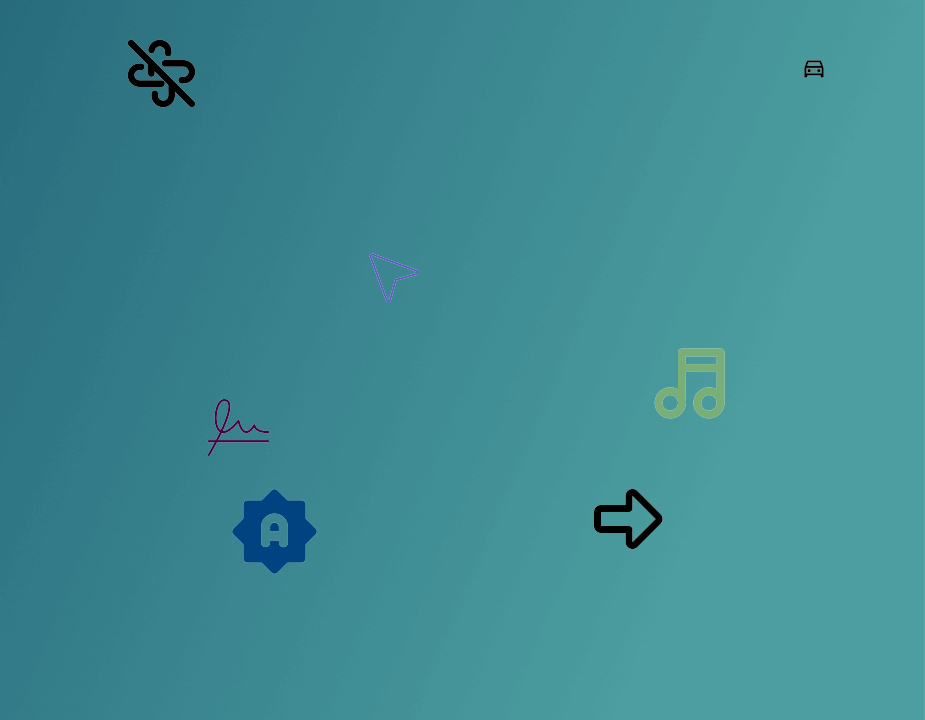  I want to click on add your signature to a document, so click(238, 427).